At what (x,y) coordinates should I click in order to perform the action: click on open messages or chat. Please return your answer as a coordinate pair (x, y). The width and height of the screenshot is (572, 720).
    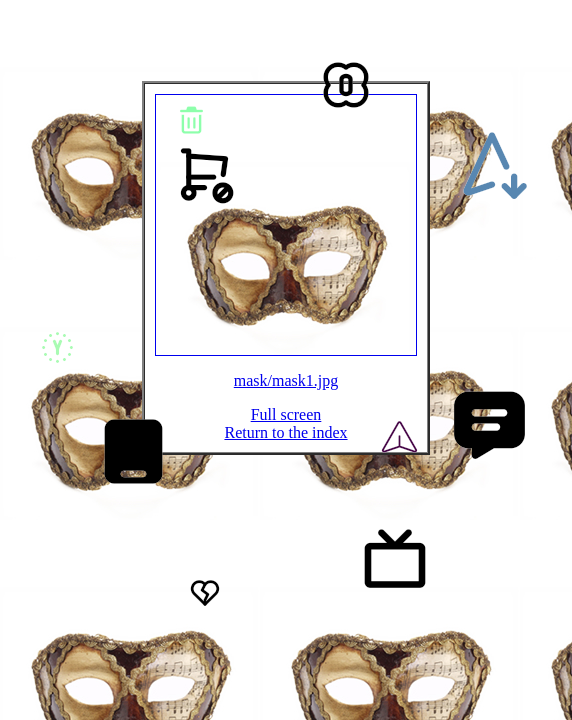
    Looking at the image, I should click on (489, 423).